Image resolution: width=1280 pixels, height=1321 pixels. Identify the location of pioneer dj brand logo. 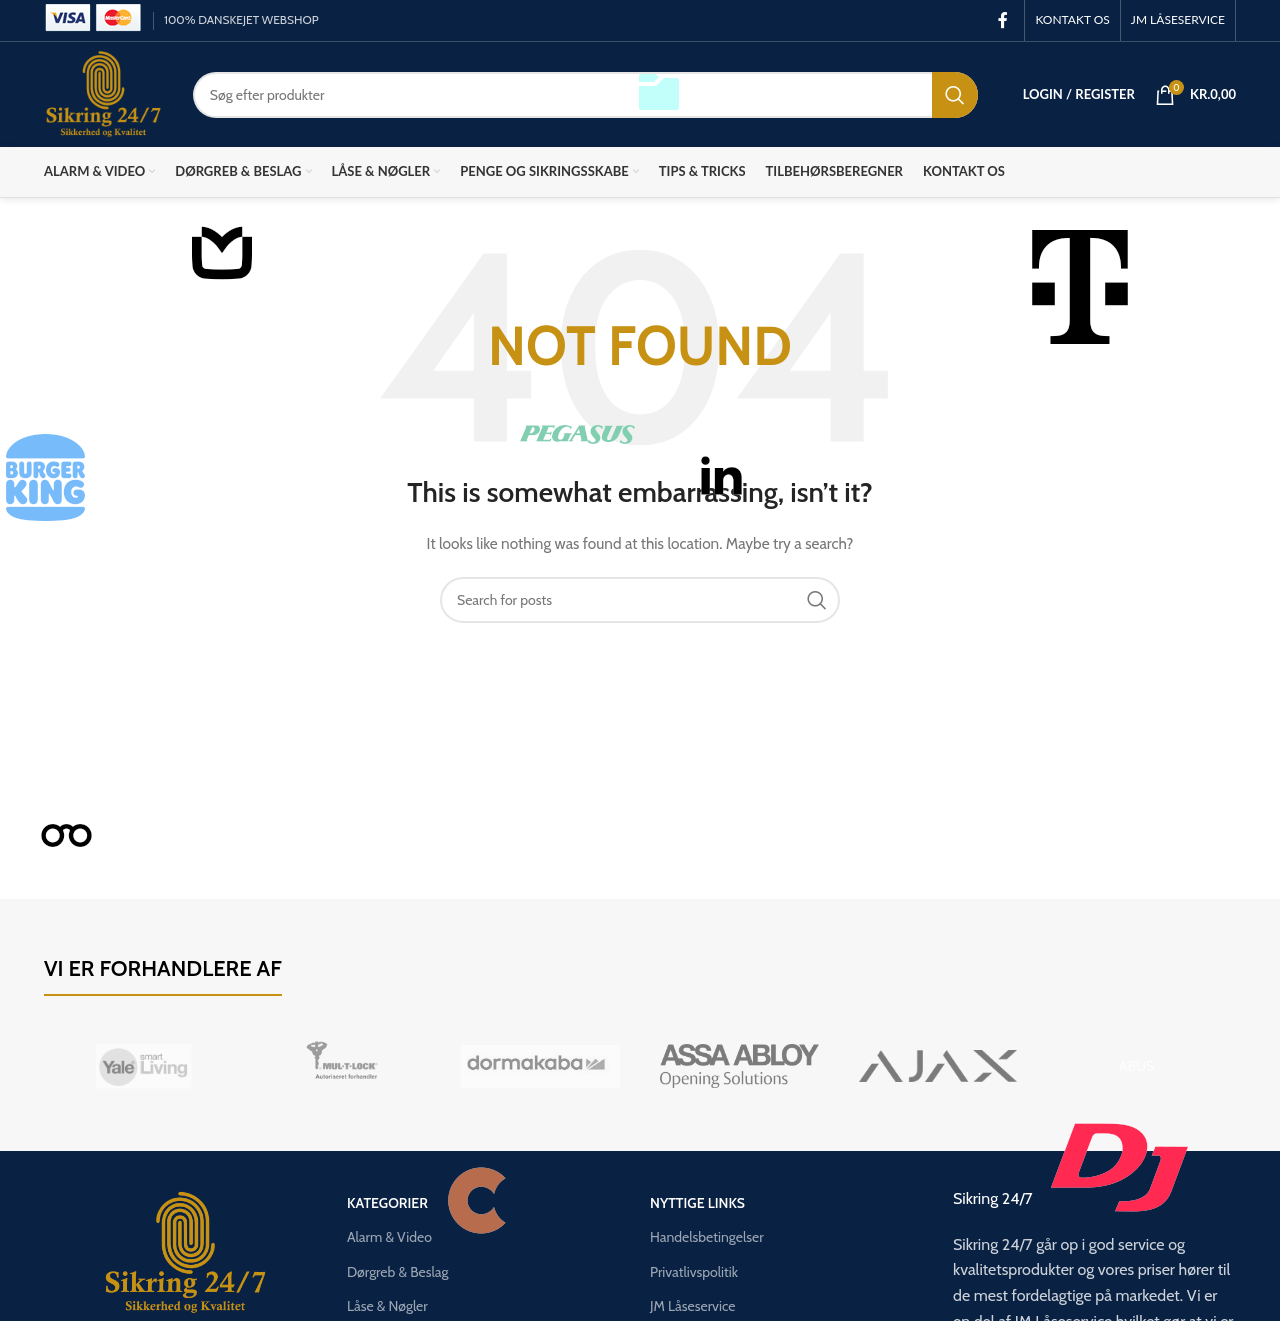
(1119, 1167).